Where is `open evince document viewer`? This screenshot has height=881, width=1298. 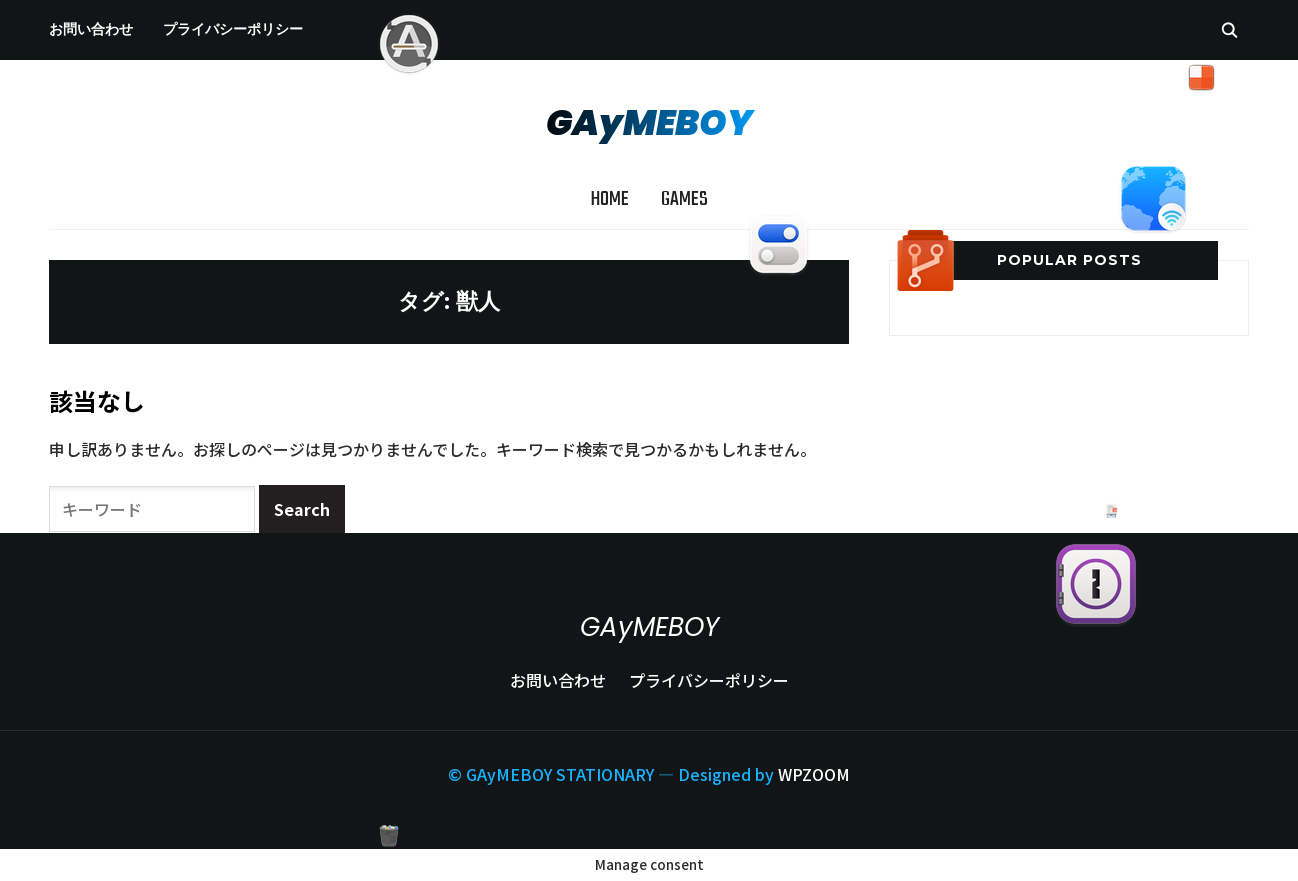
open evince document viewer is located at coordinates (1112, 511).